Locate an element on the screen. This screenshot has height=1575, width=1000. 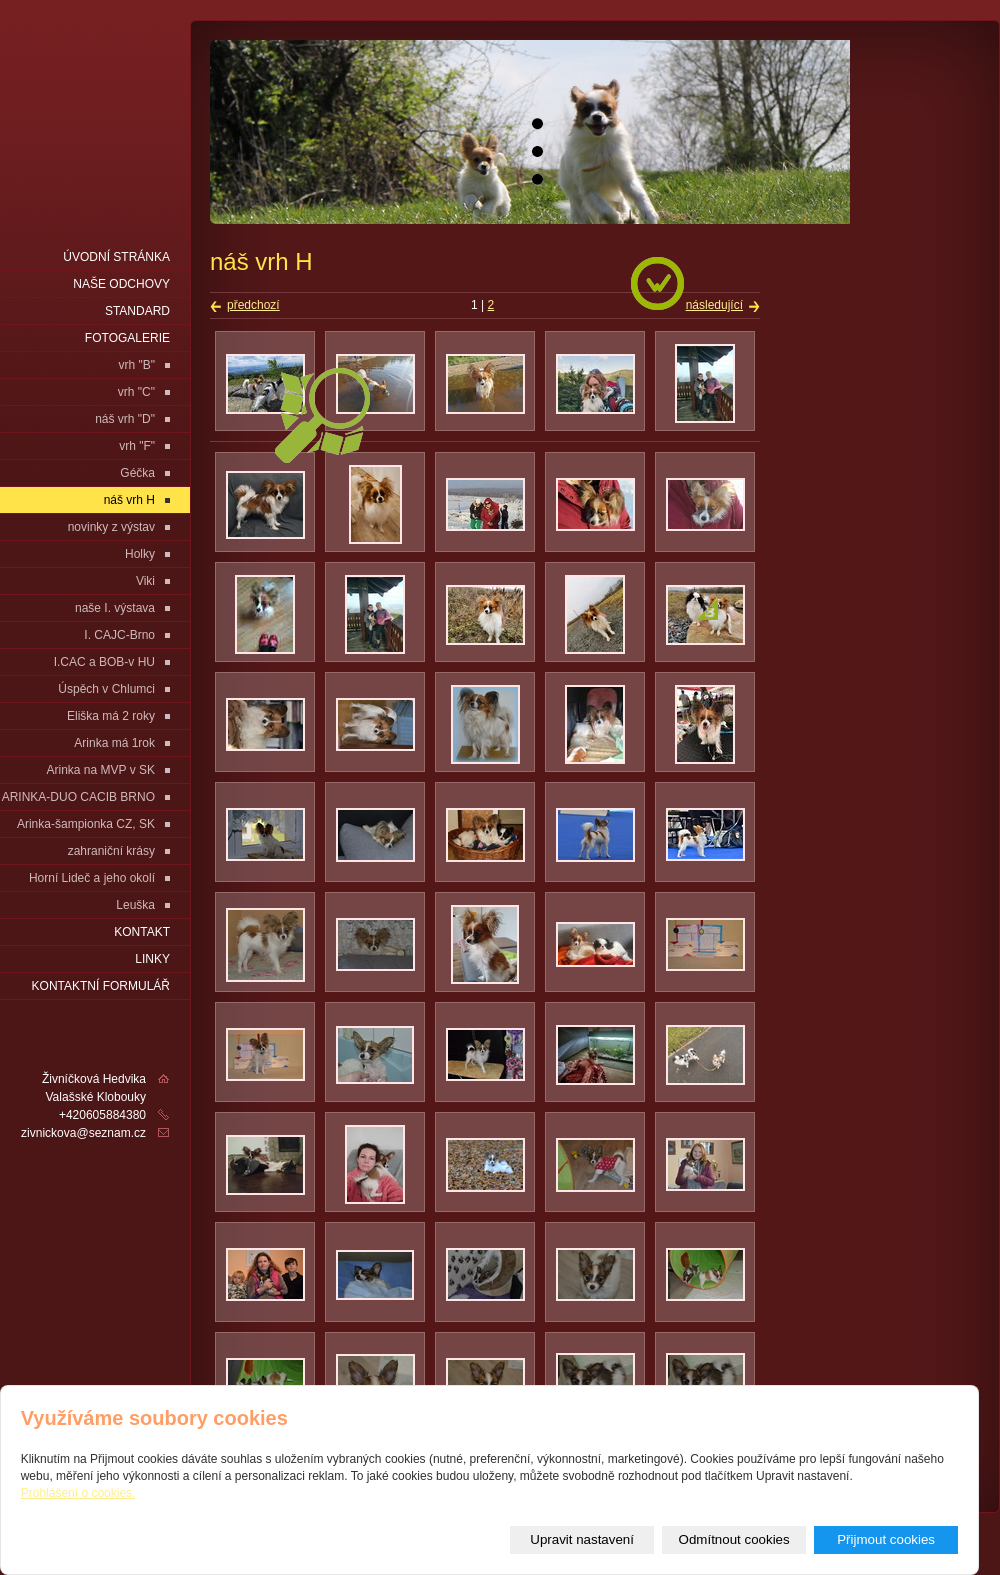
open more options menu is located at coordinates (537, 151).